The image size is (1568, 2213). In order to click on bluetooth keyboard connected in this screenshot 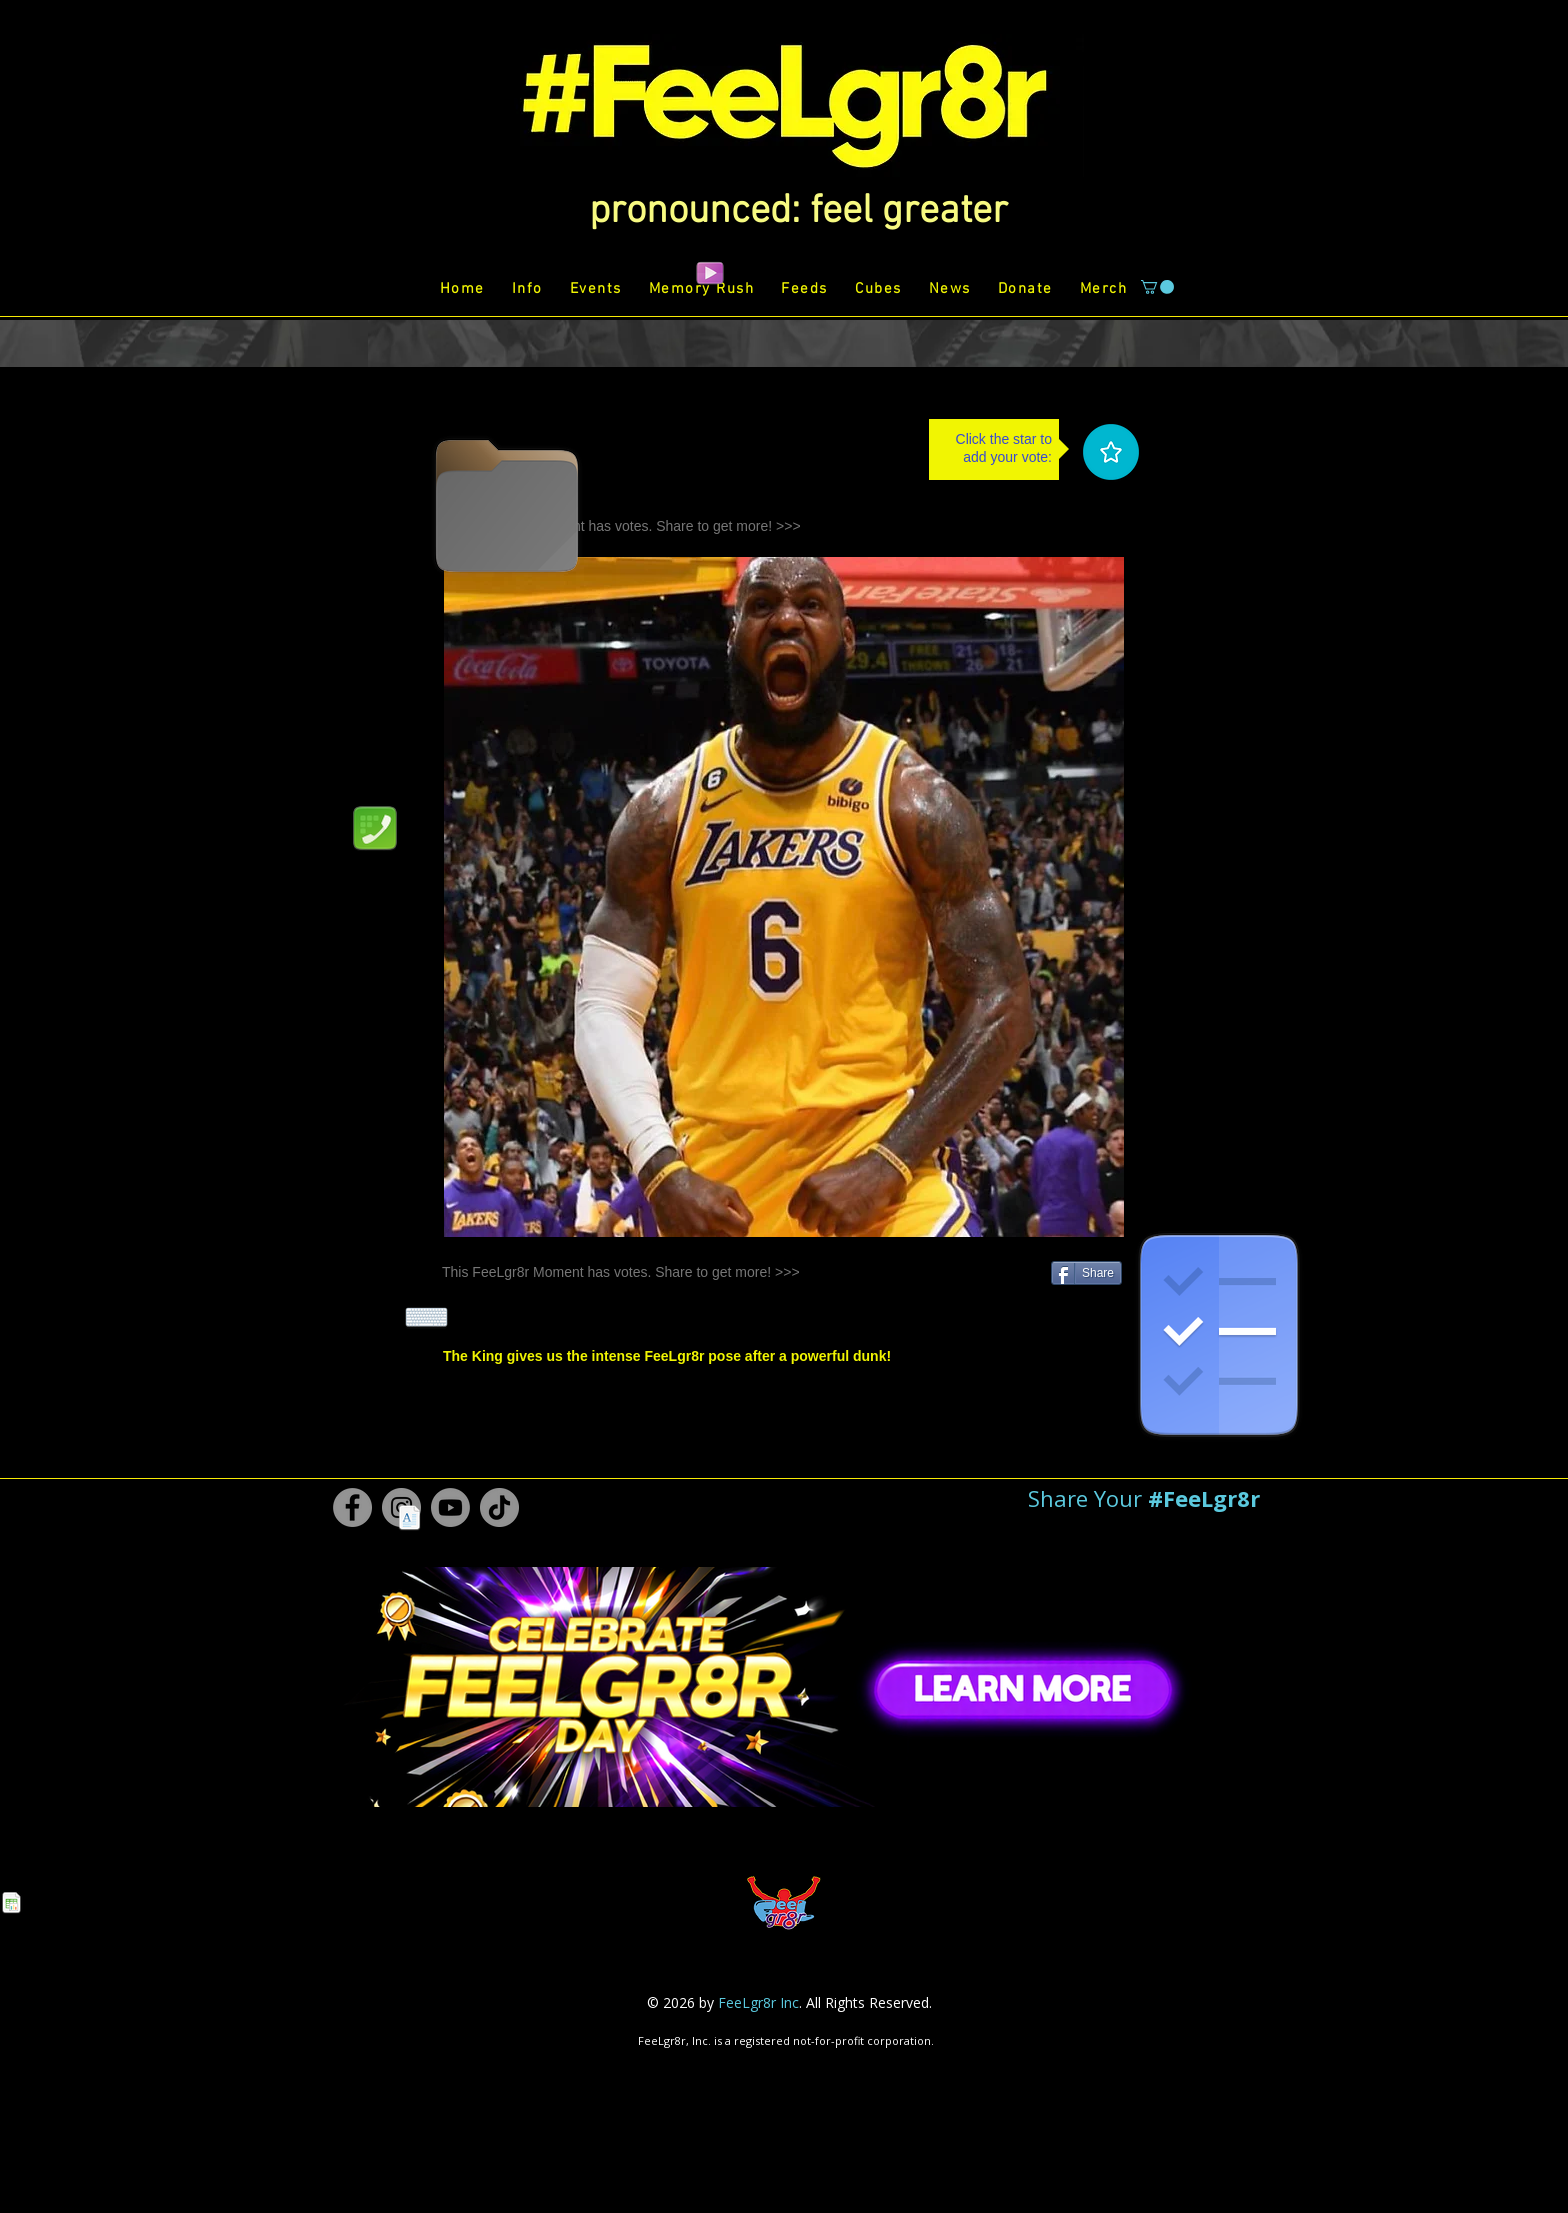, I will do `click(426, 1317)`.